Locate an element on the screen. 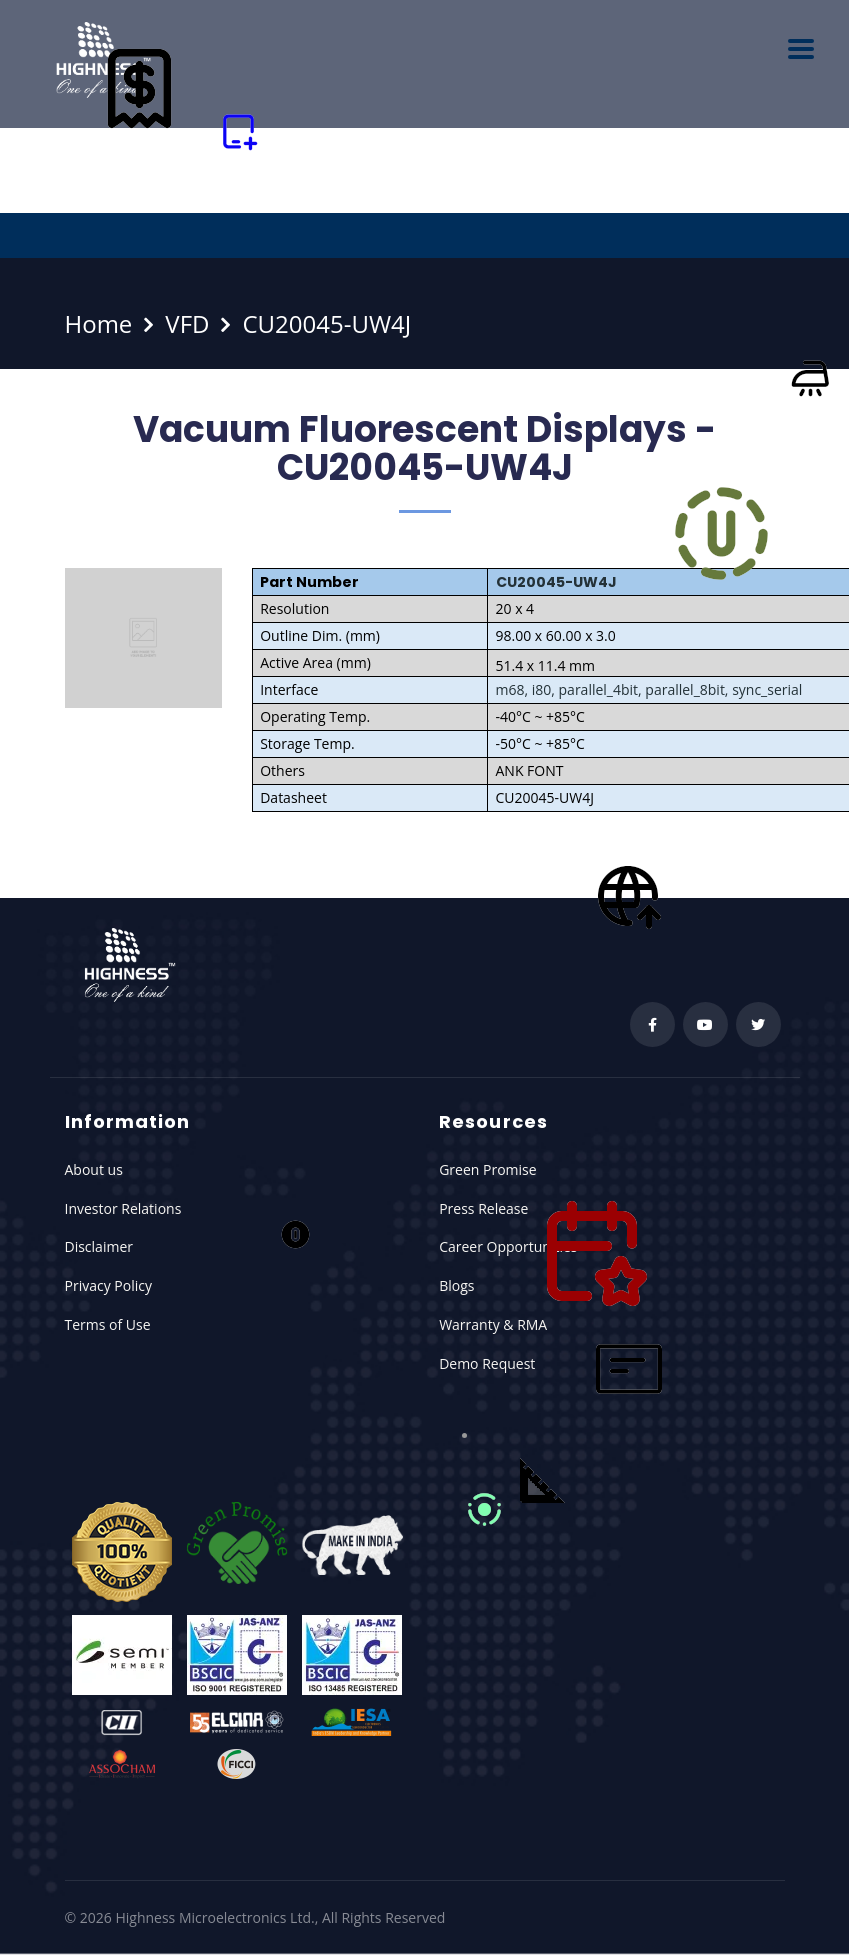 This screenshot has width=849, height=1955. measure dimensions or square footage is located at coordinates (542, 1480).